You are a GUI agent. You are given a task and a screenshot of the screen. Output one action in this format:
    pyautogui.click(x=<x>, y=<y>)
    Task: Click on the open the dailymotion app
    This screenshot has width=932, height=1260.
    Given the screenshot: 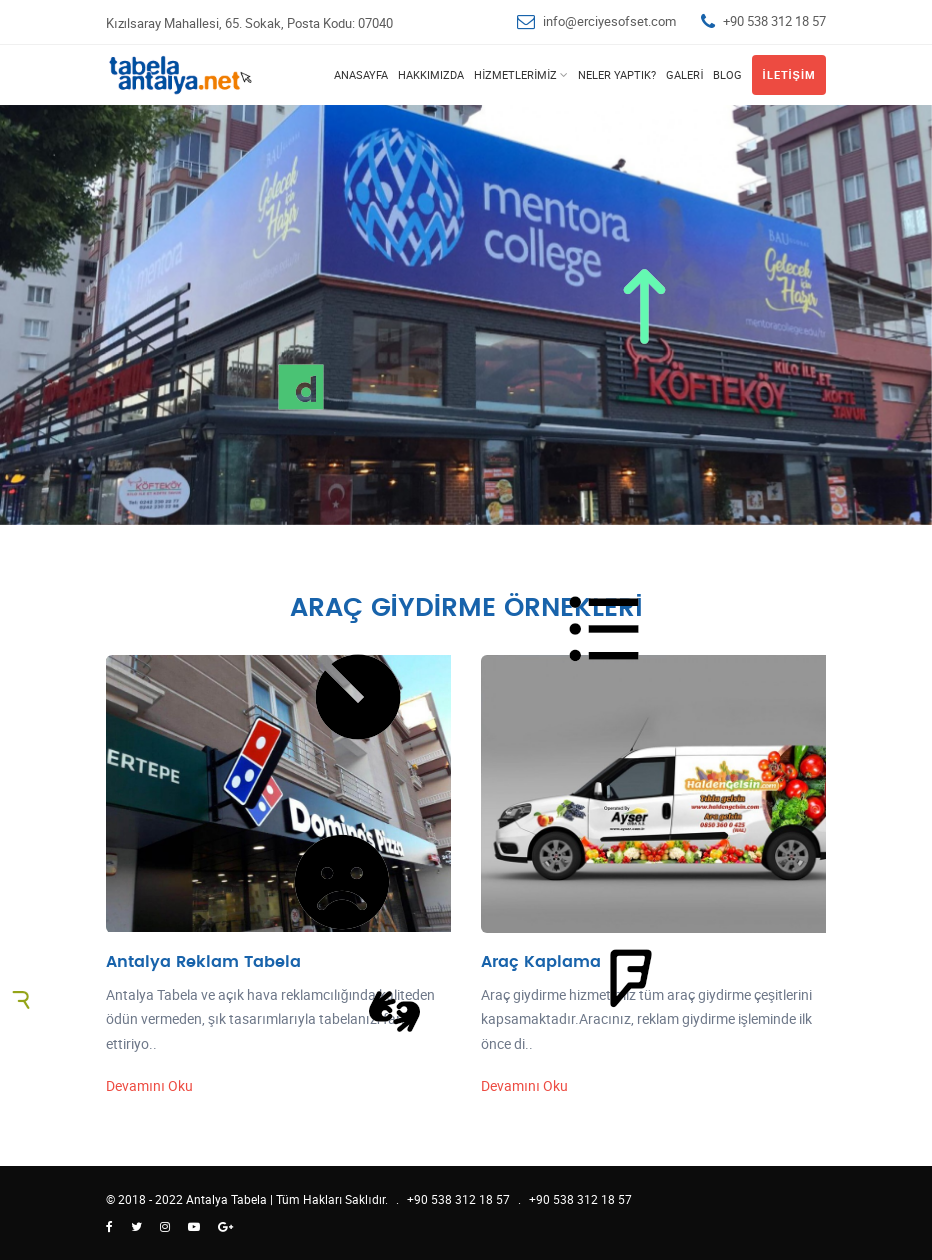 What is the action you would take?
    pyautogui.click(x=301, y=387)
    